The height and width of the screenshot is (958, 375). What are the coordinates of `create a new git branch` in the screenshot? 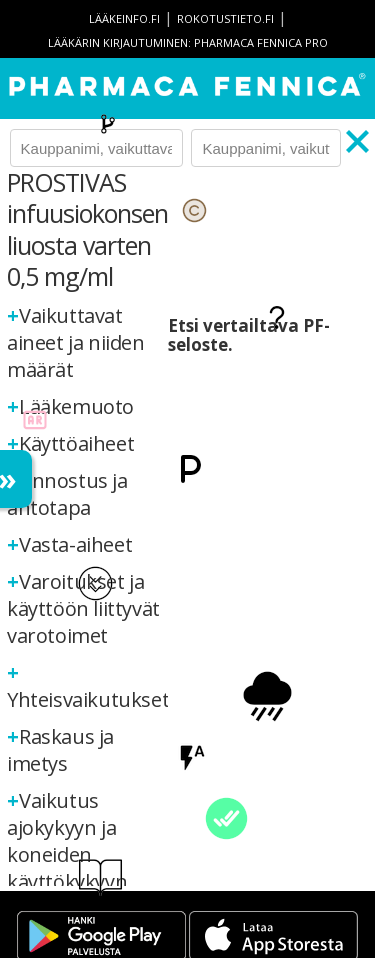 It's located at (108, 124).